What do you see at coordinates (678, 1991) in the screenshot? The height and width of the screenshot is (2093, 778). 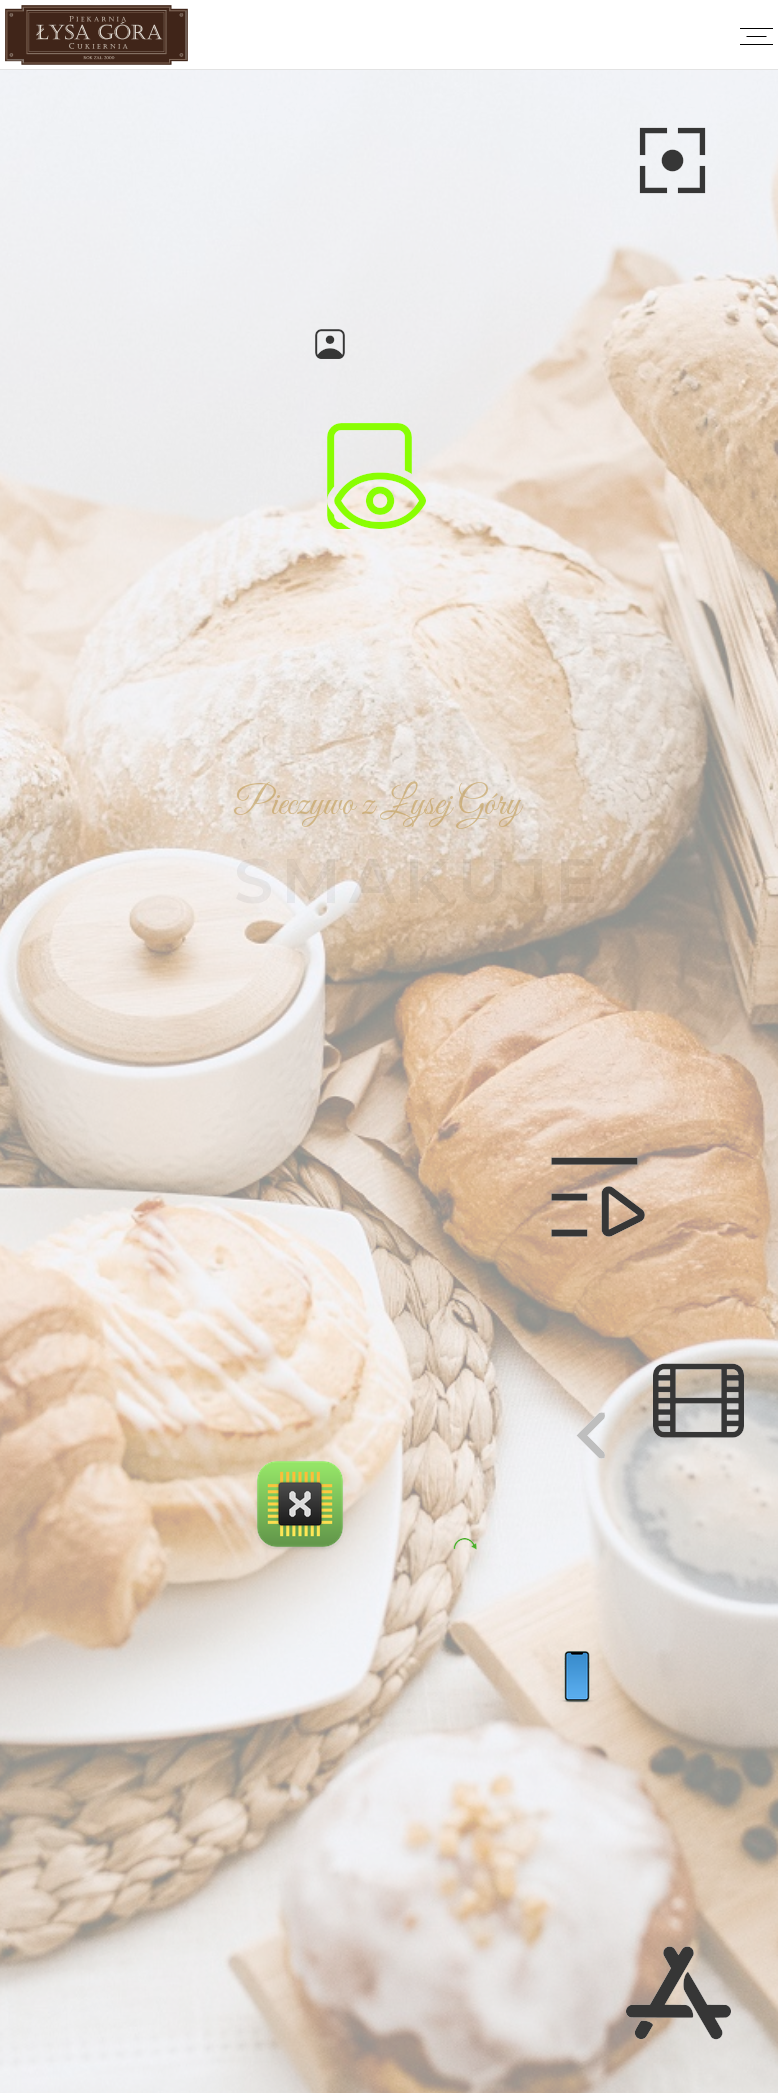 I see `open the app store` at bounding box center [678, 1991].